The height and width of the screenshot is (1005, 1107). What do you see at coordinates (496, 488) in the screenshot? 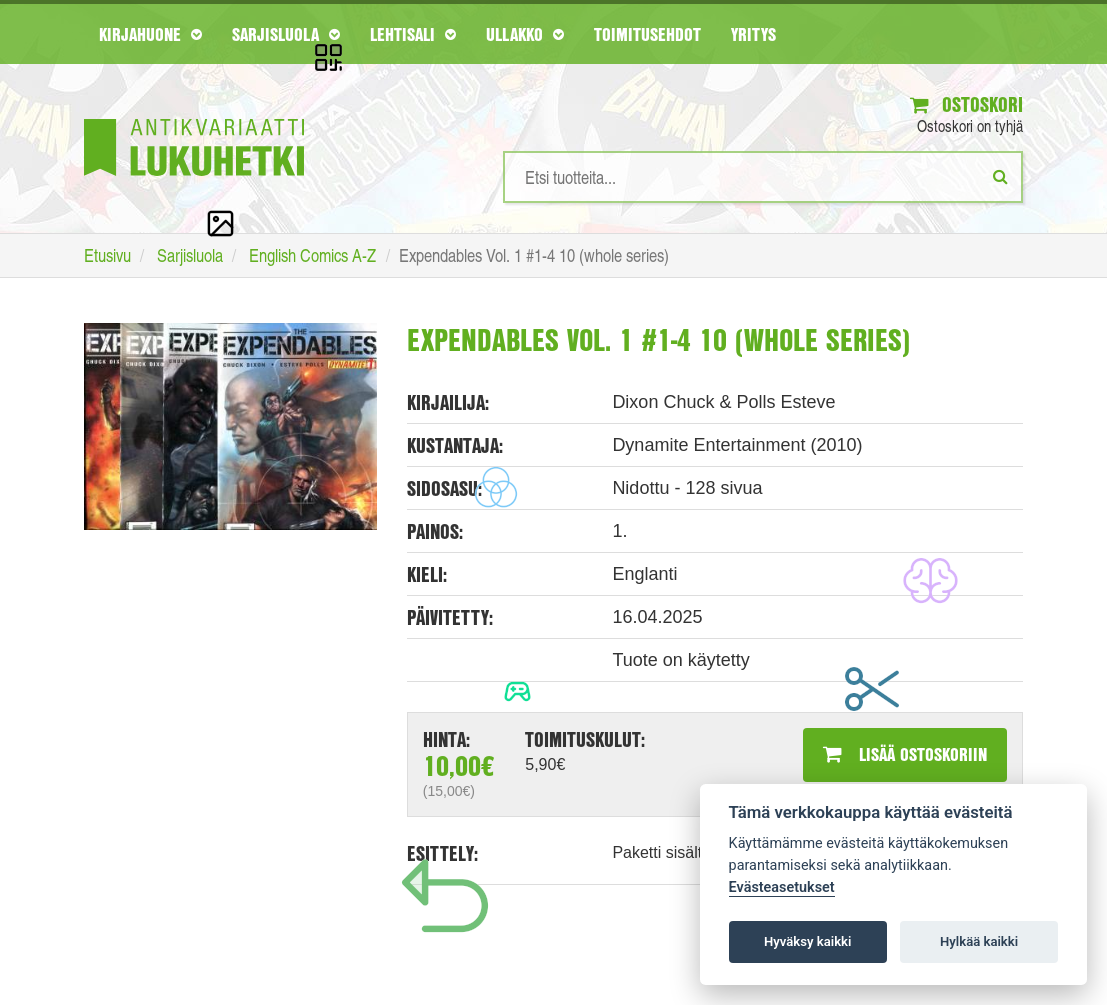
I see `view overlapping categories or sets` at bounding box center [496, 488].